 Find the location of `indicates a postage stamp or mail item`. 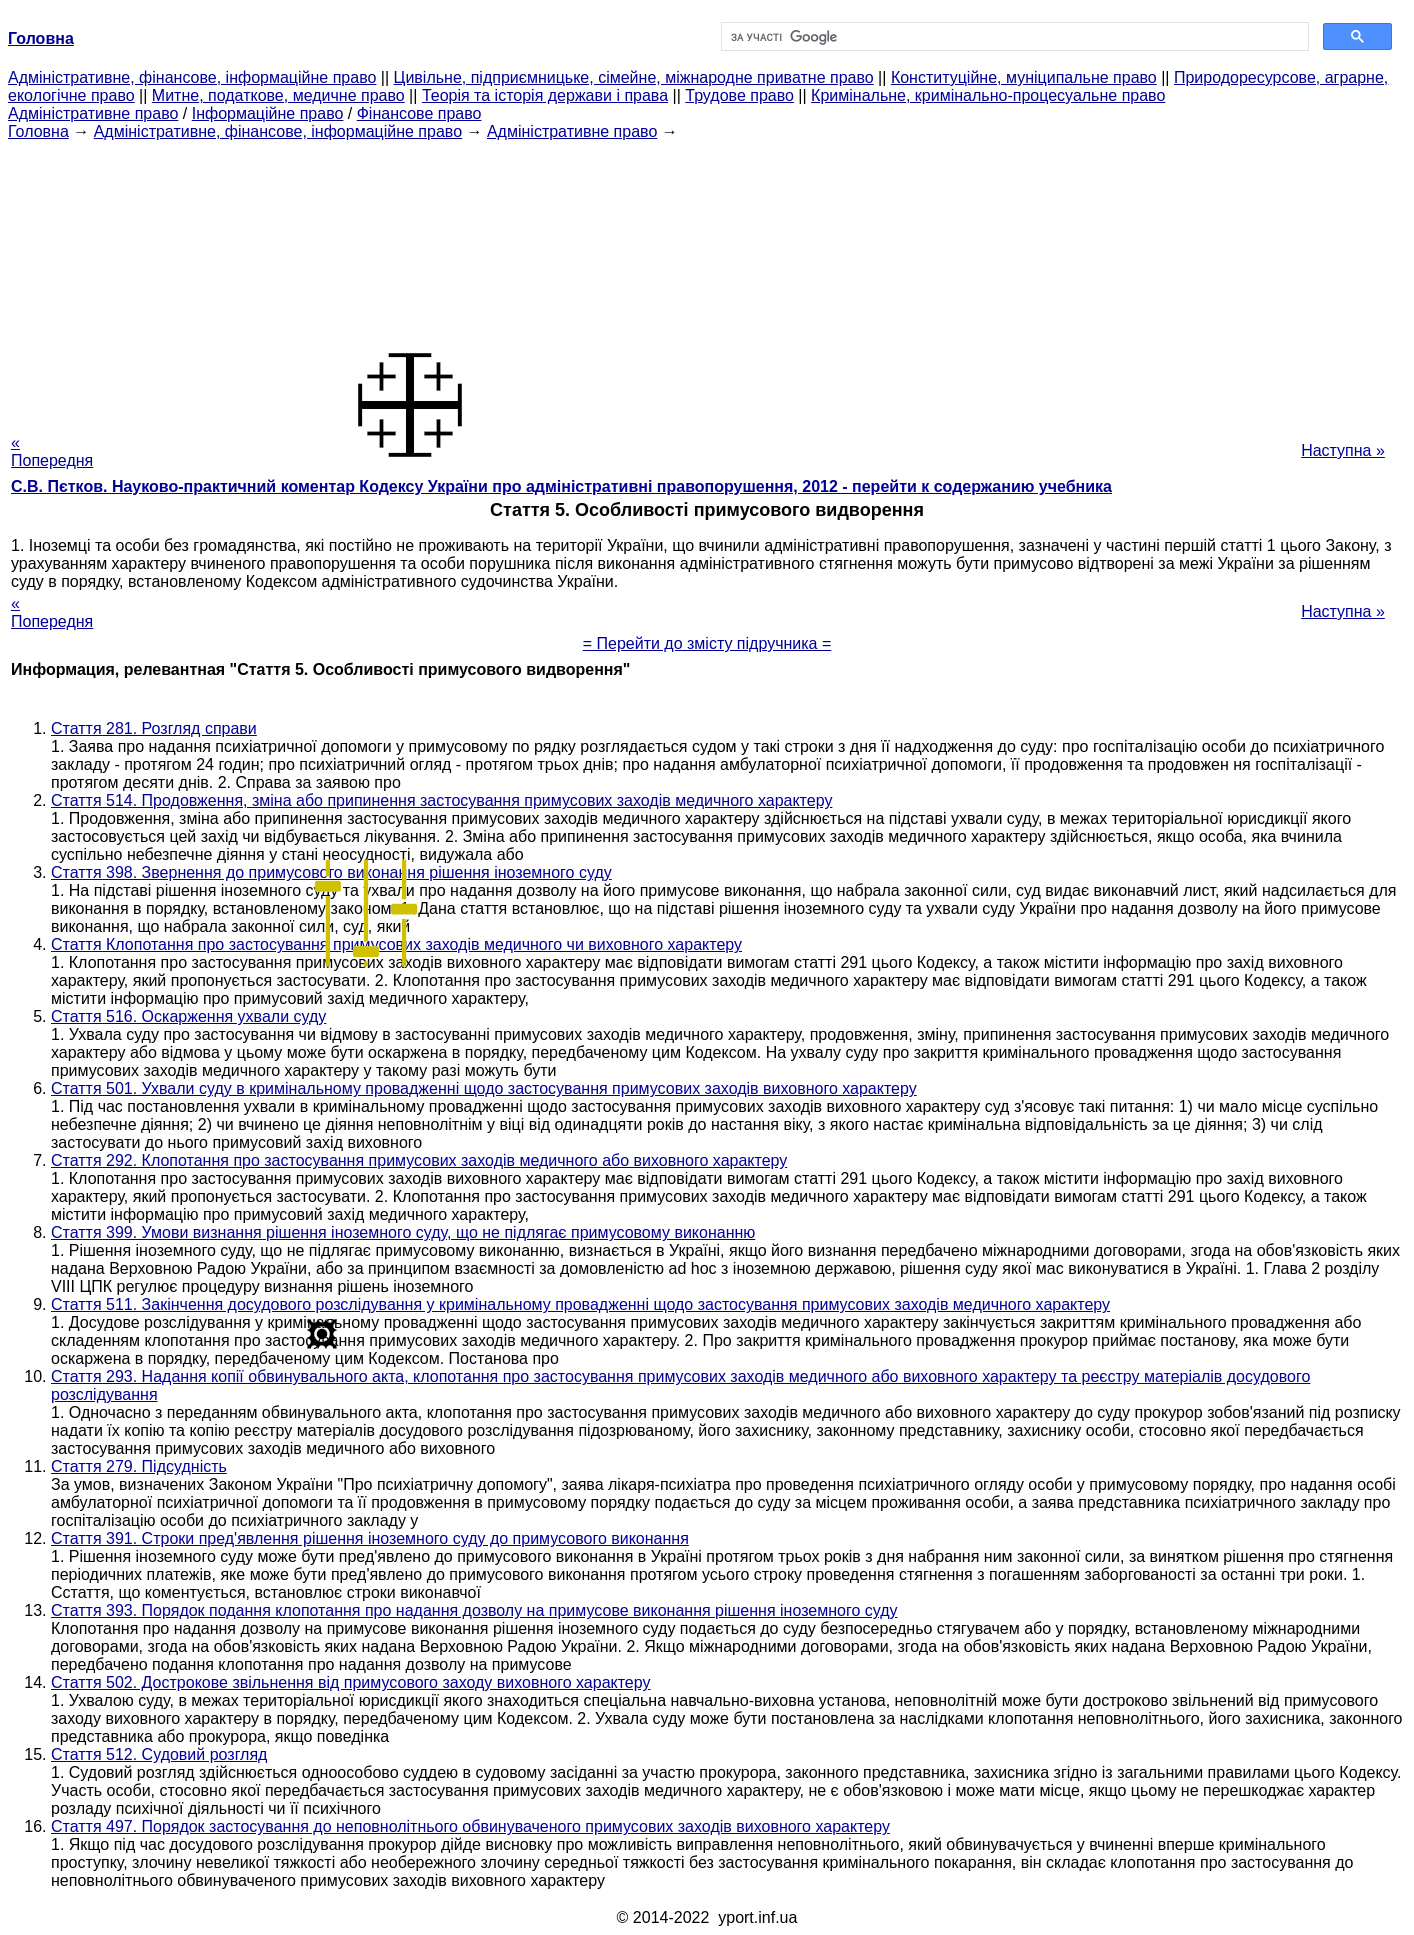

indicates a postage stamp or mail item is located at coordinates (322, 1334).